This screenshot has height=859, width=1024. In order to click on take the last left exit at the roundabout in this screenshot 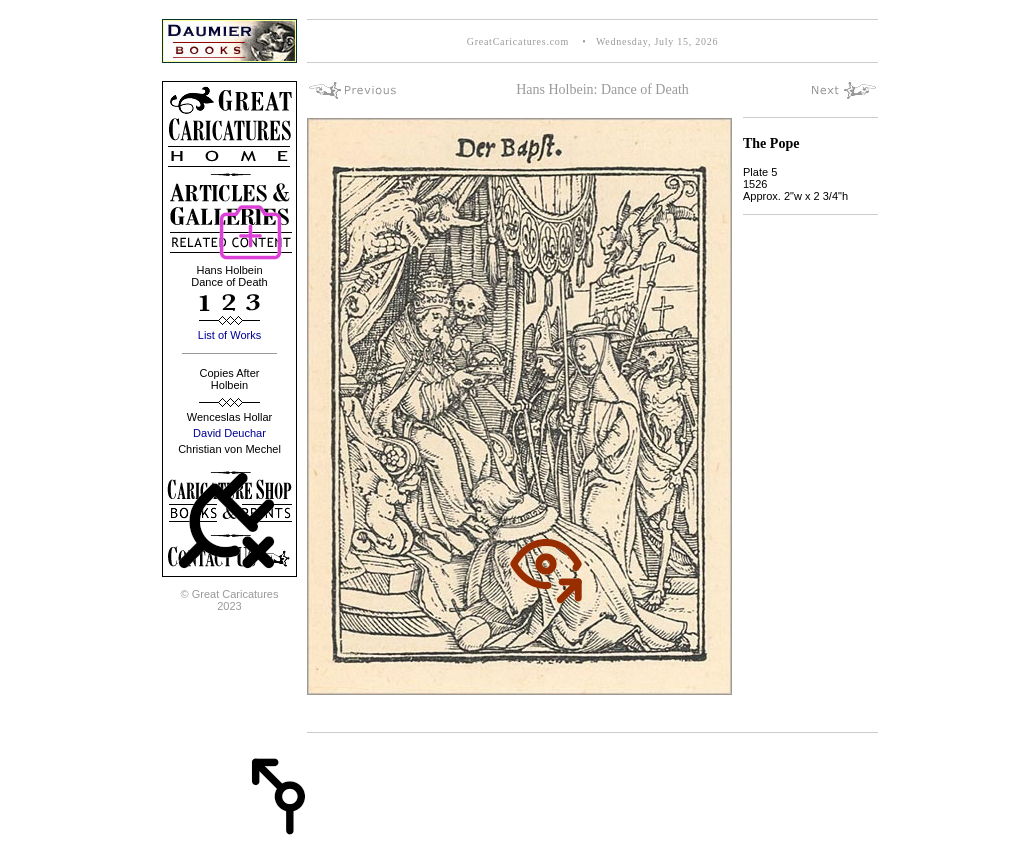, I will do `click(278, 796)`.